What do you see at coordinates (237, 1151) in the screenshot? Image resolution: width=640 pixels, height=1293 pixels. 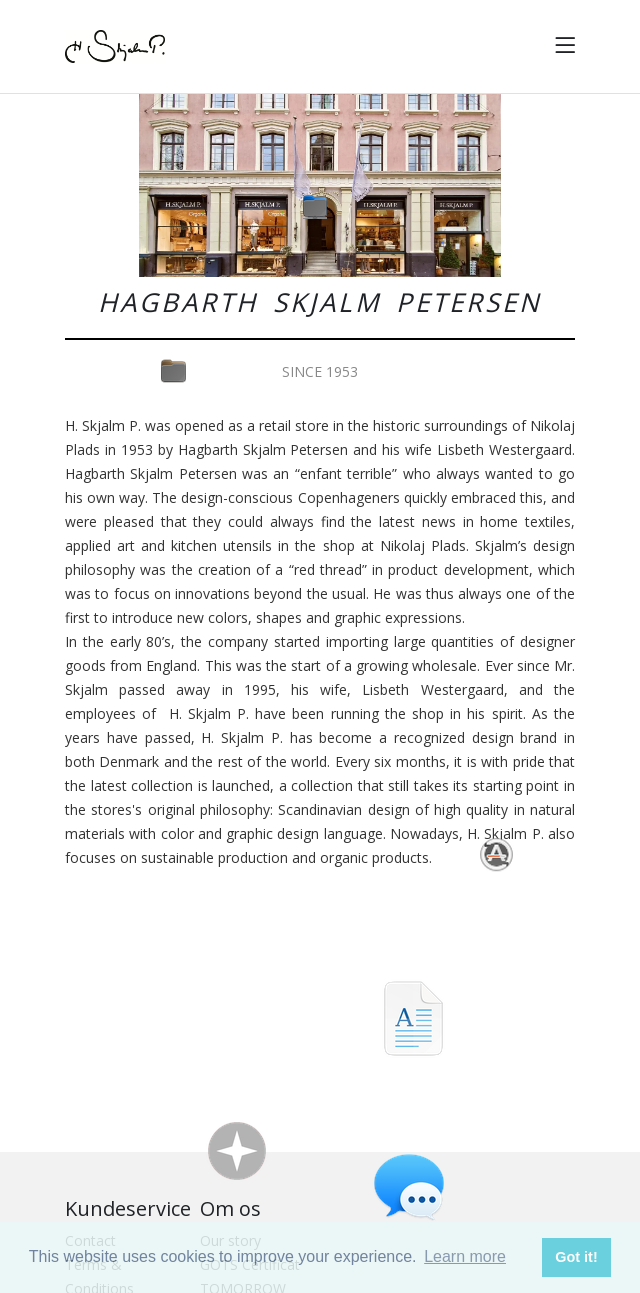 I see `remove trust status from a bluetooth device` at bounding box center [237, 1151].